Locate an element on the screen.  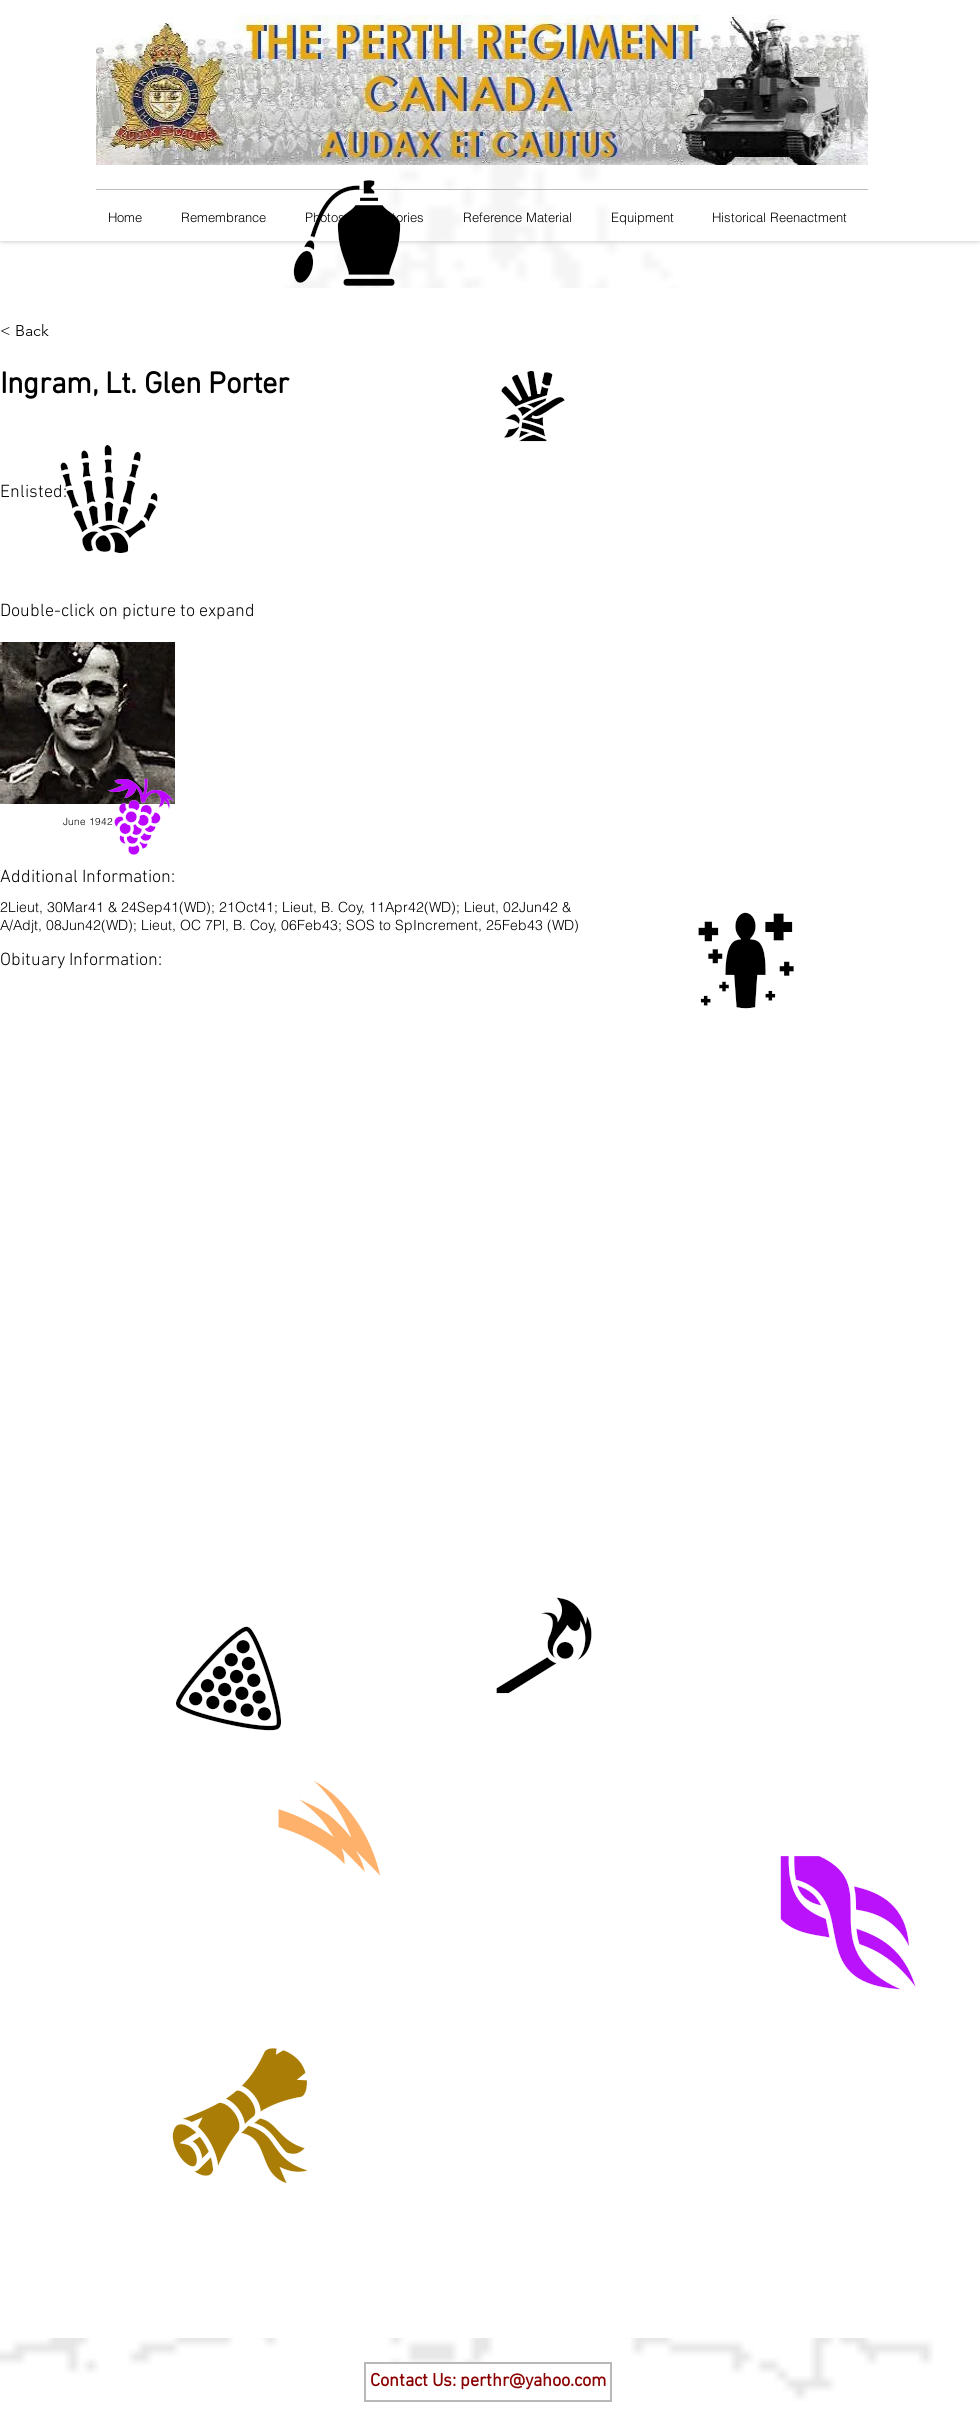
indicates wind or air movement effect is located at coordinates (328, 1830).